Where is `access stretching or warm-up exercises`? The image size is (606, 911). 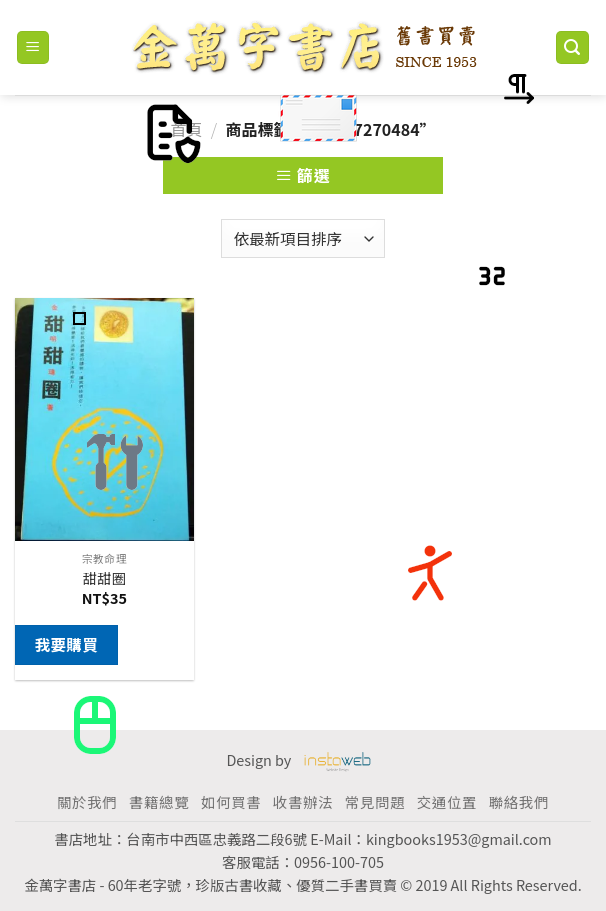
access stretching or warm-up exercises is located at coordinates (430, 573).